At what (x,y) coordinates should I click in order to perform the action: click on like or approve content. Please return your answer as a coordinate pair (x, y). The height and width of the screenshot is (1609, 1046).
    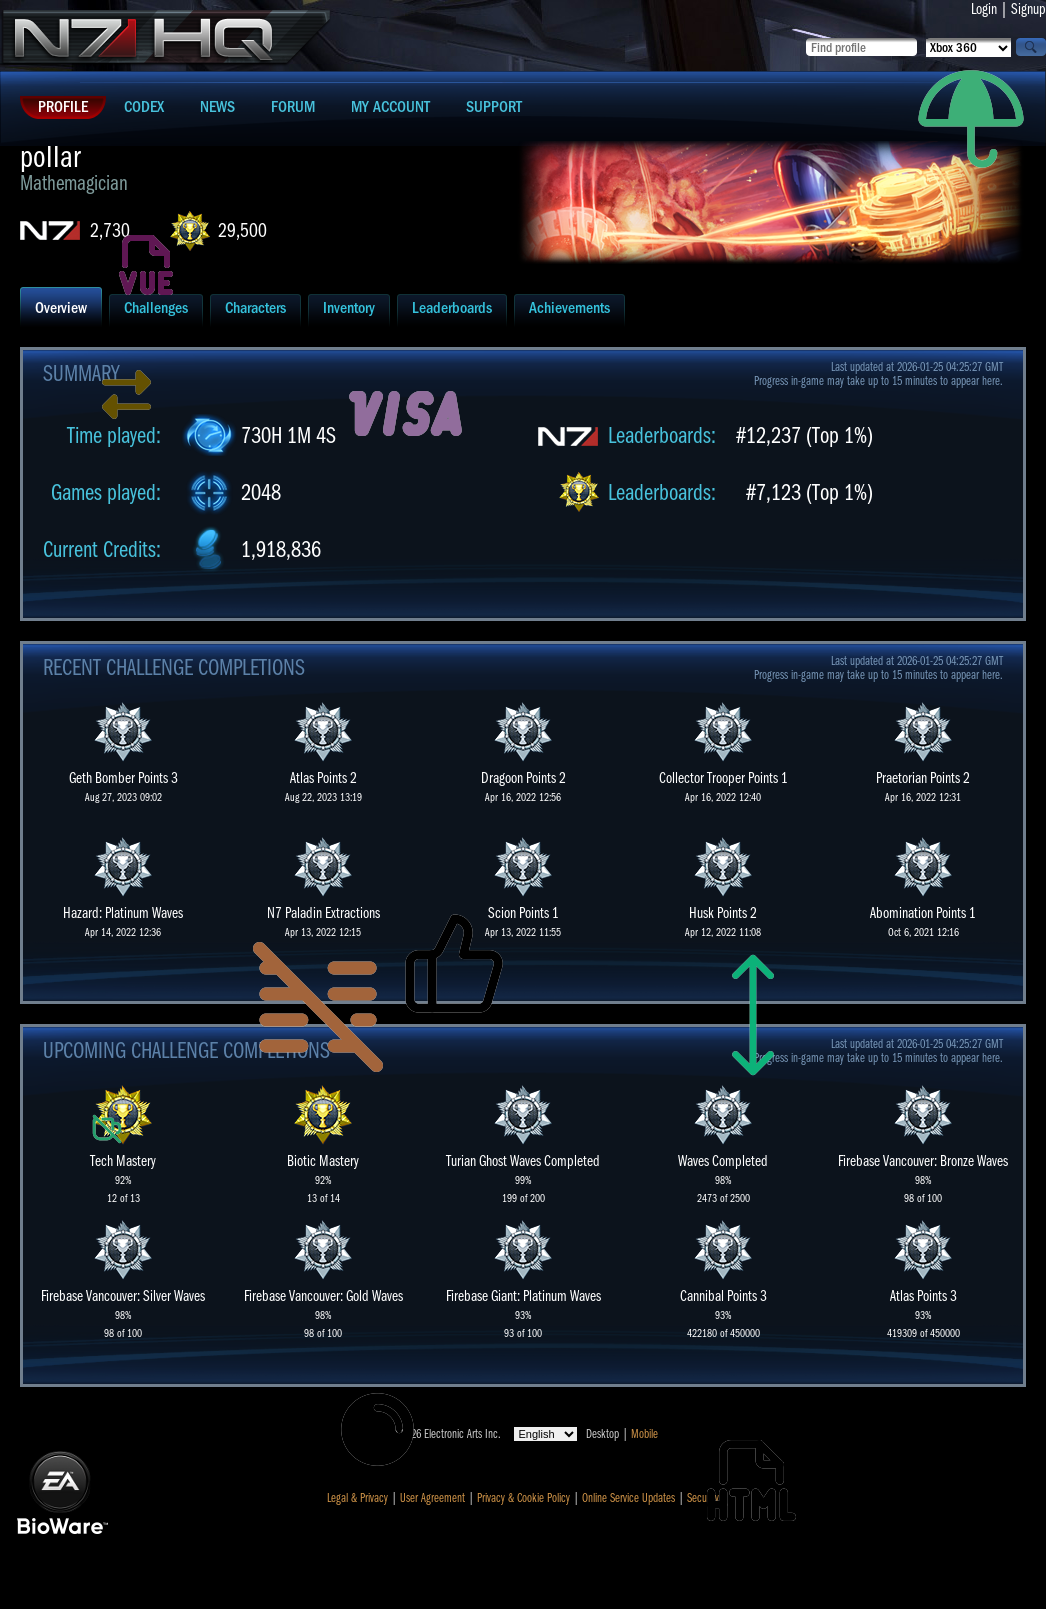
    Looking at the image, I should click on (454, 963).